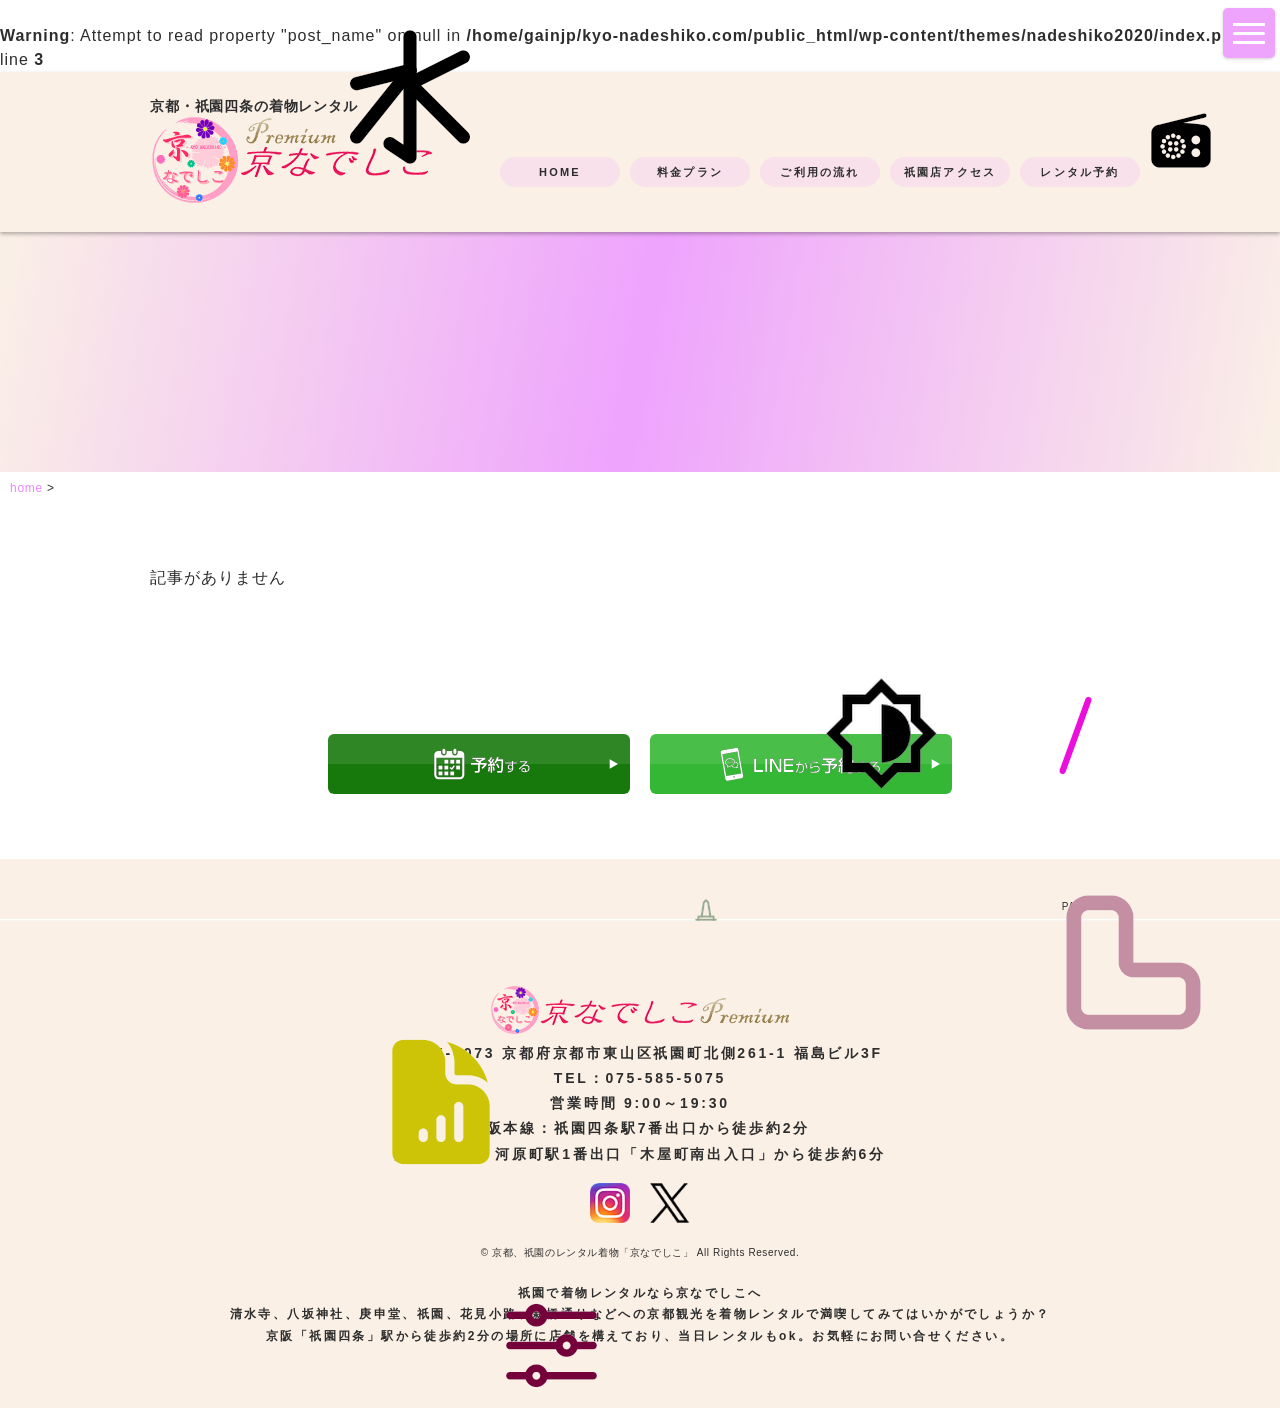 This screenshot has width=1280, height=1408. I want to click on access confucianism or chinese philosophy content, so click(410, 97).